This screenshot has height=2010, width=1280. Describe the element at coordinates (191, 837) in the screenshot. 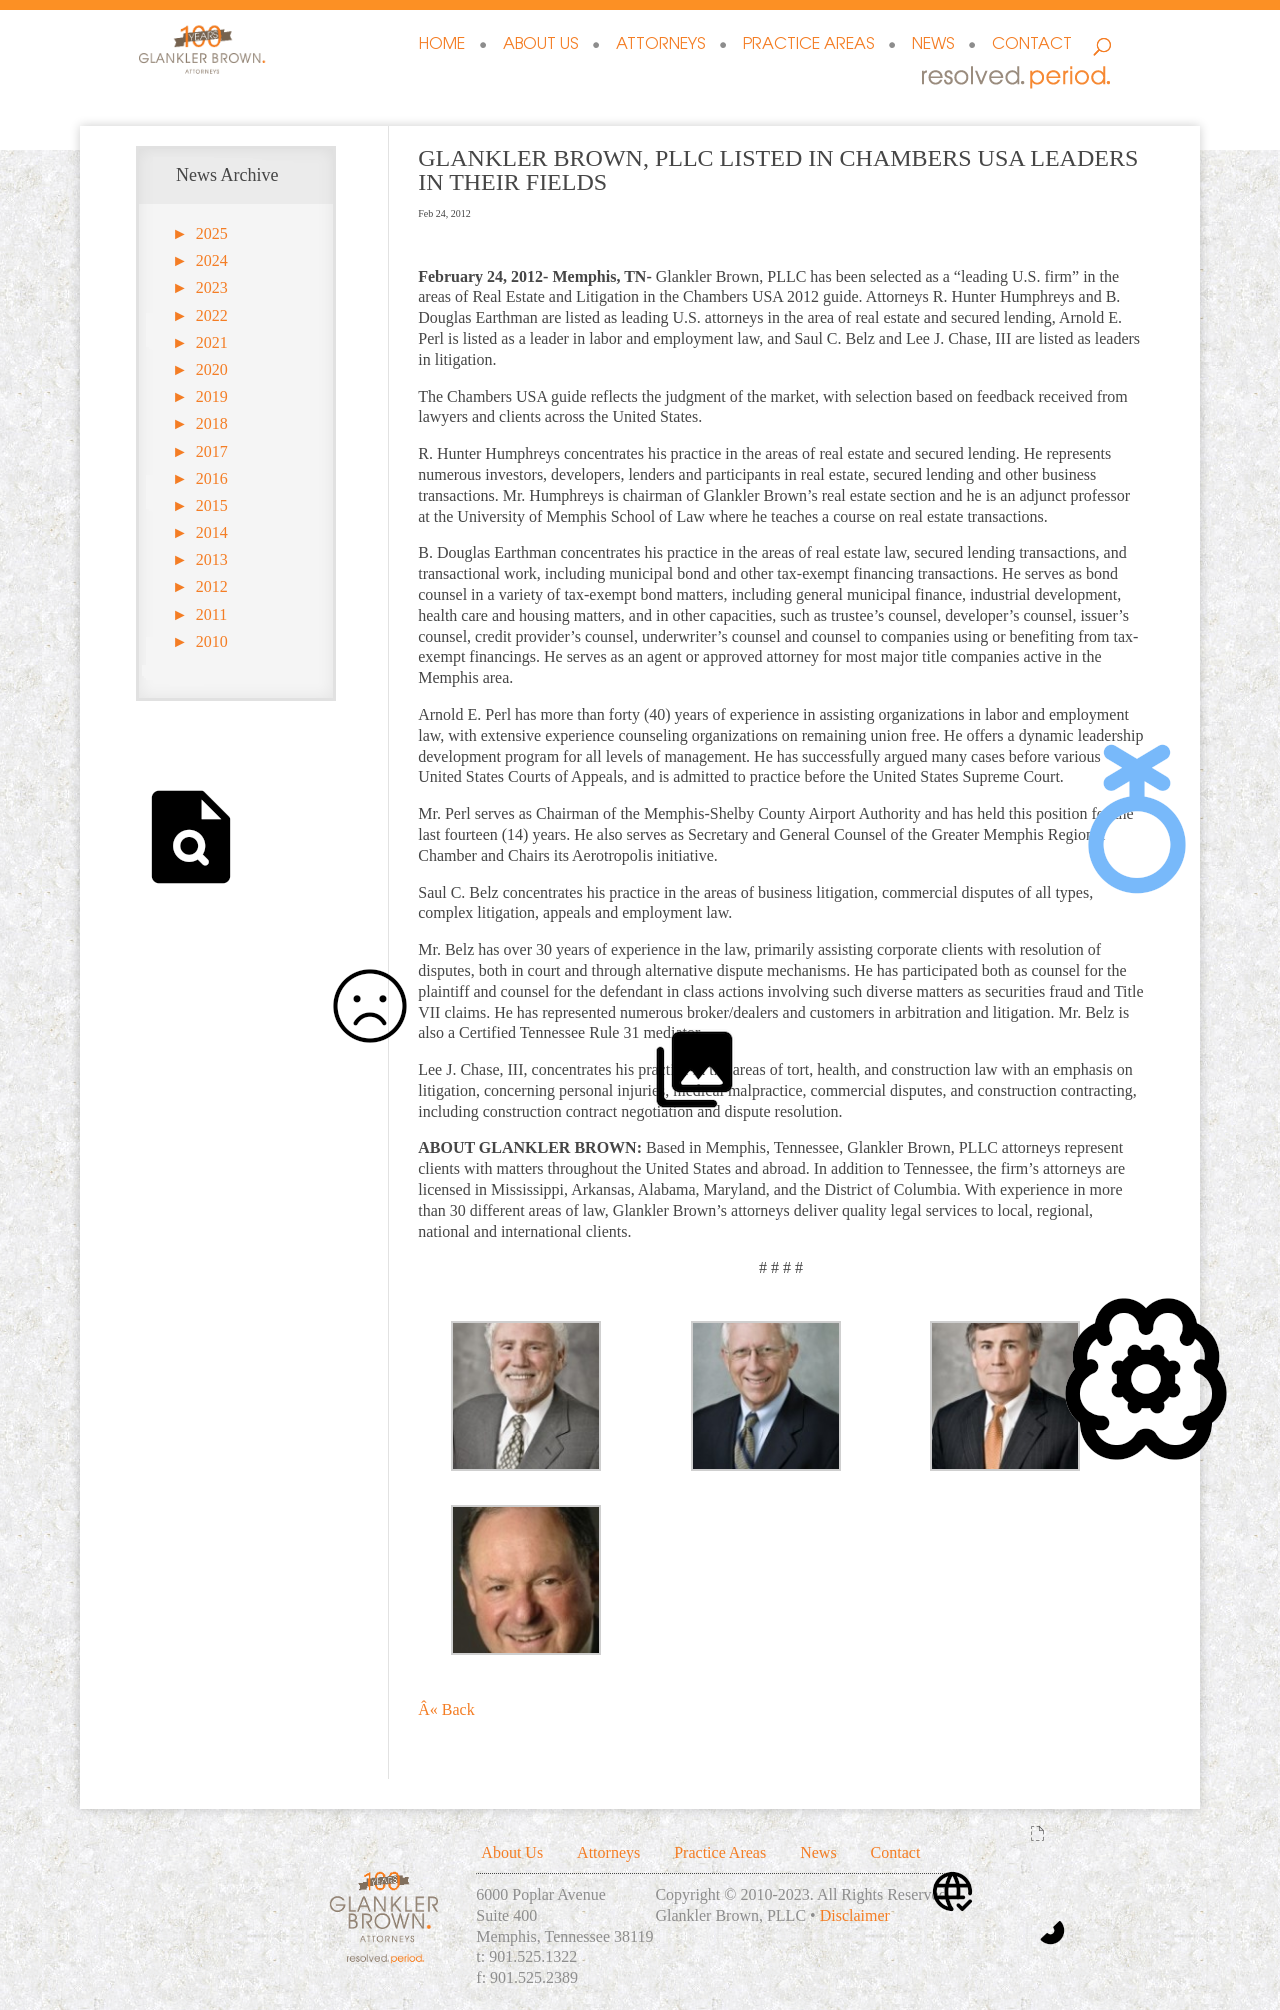

I see `search within a document` at that location.